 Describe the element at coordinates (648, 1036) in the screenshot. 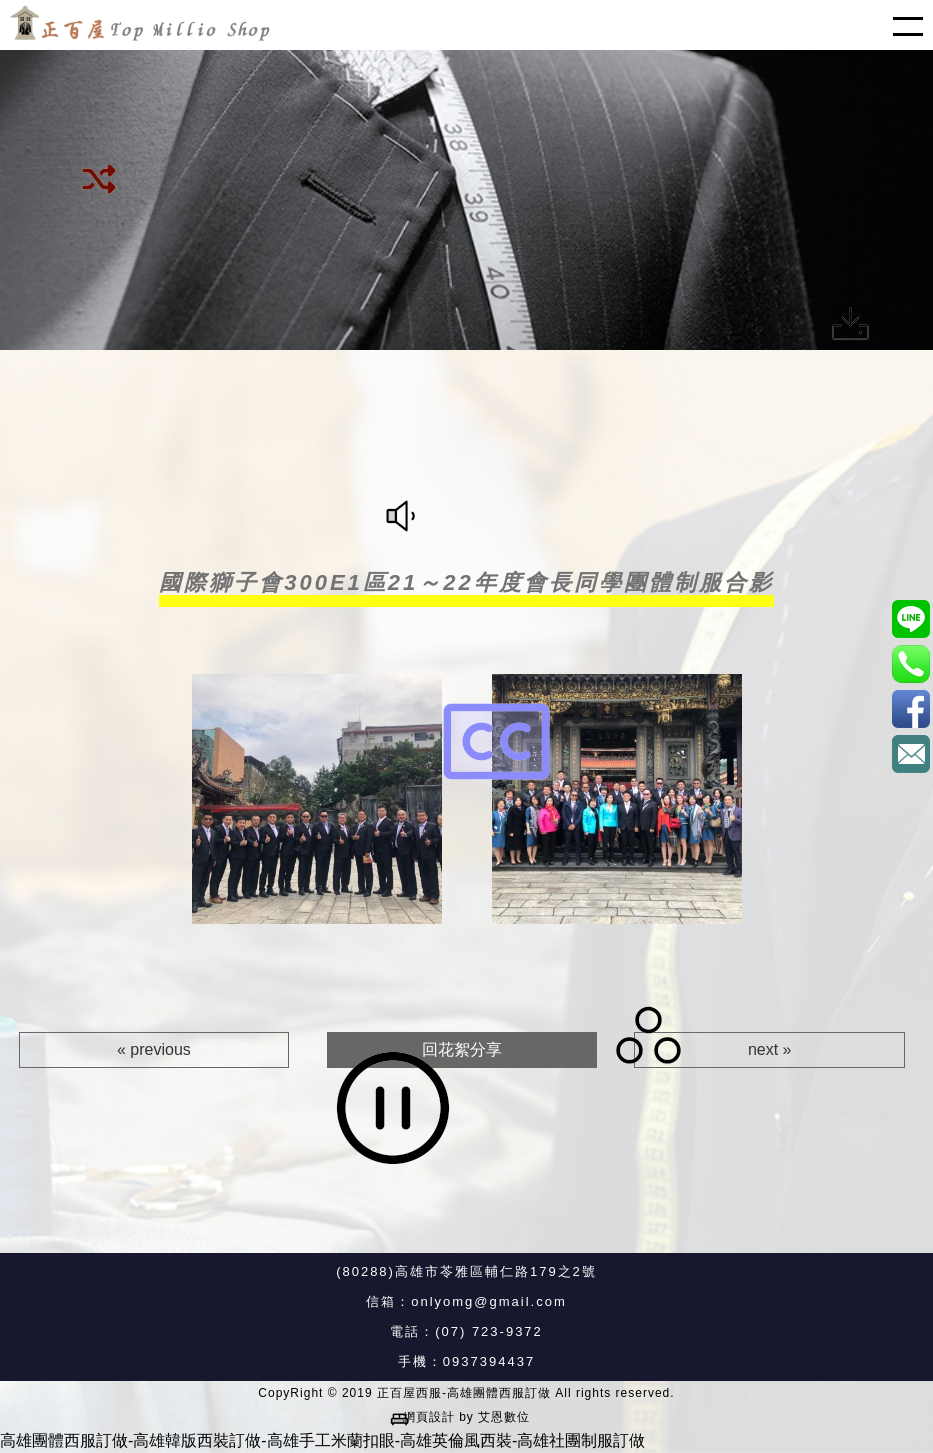

I see `group or cluster related items` at that location.